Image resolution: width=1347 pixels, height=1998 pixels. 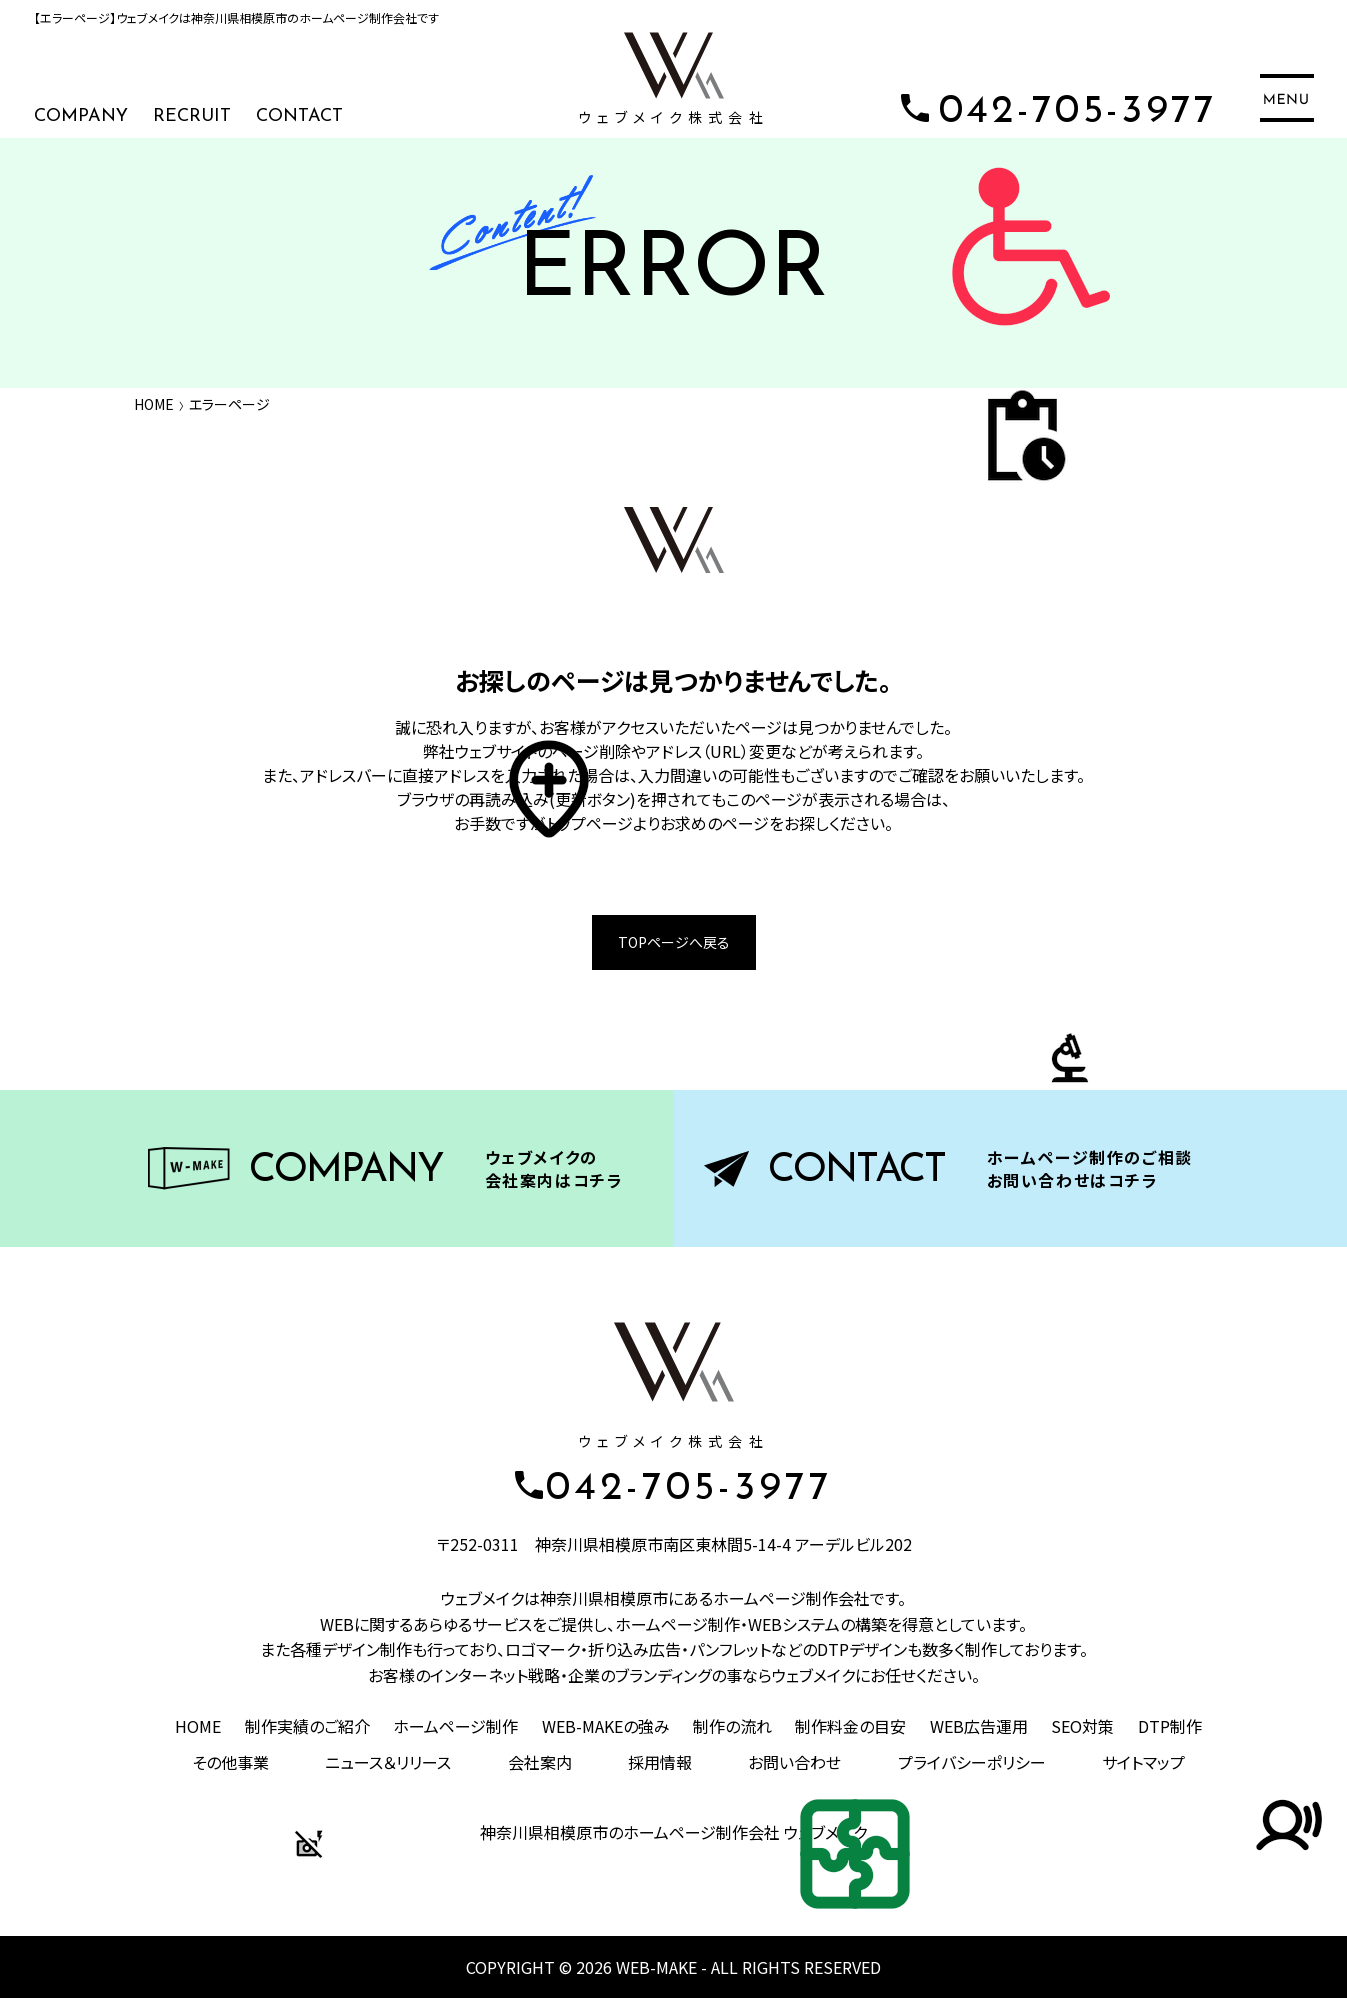 I want to click on disable camera flash, so click(x=309, y=1843).